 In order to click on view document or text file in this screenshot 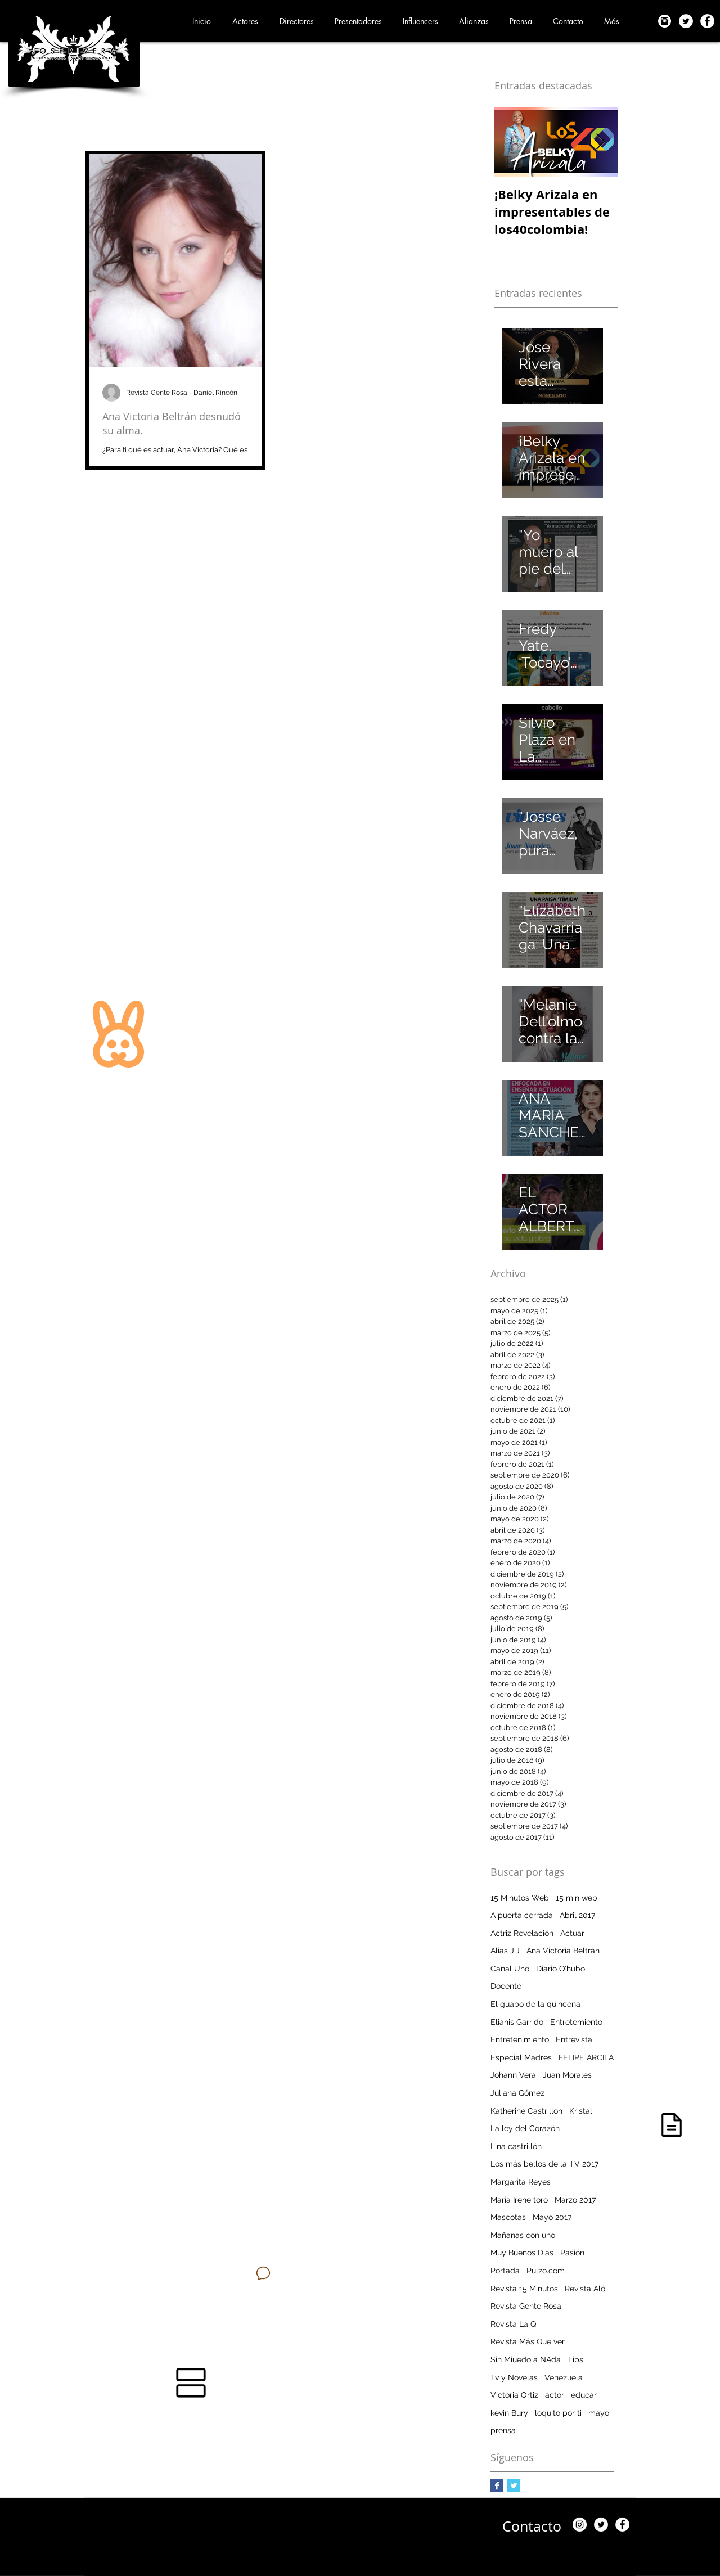, I will do `click(672, 2125)`.